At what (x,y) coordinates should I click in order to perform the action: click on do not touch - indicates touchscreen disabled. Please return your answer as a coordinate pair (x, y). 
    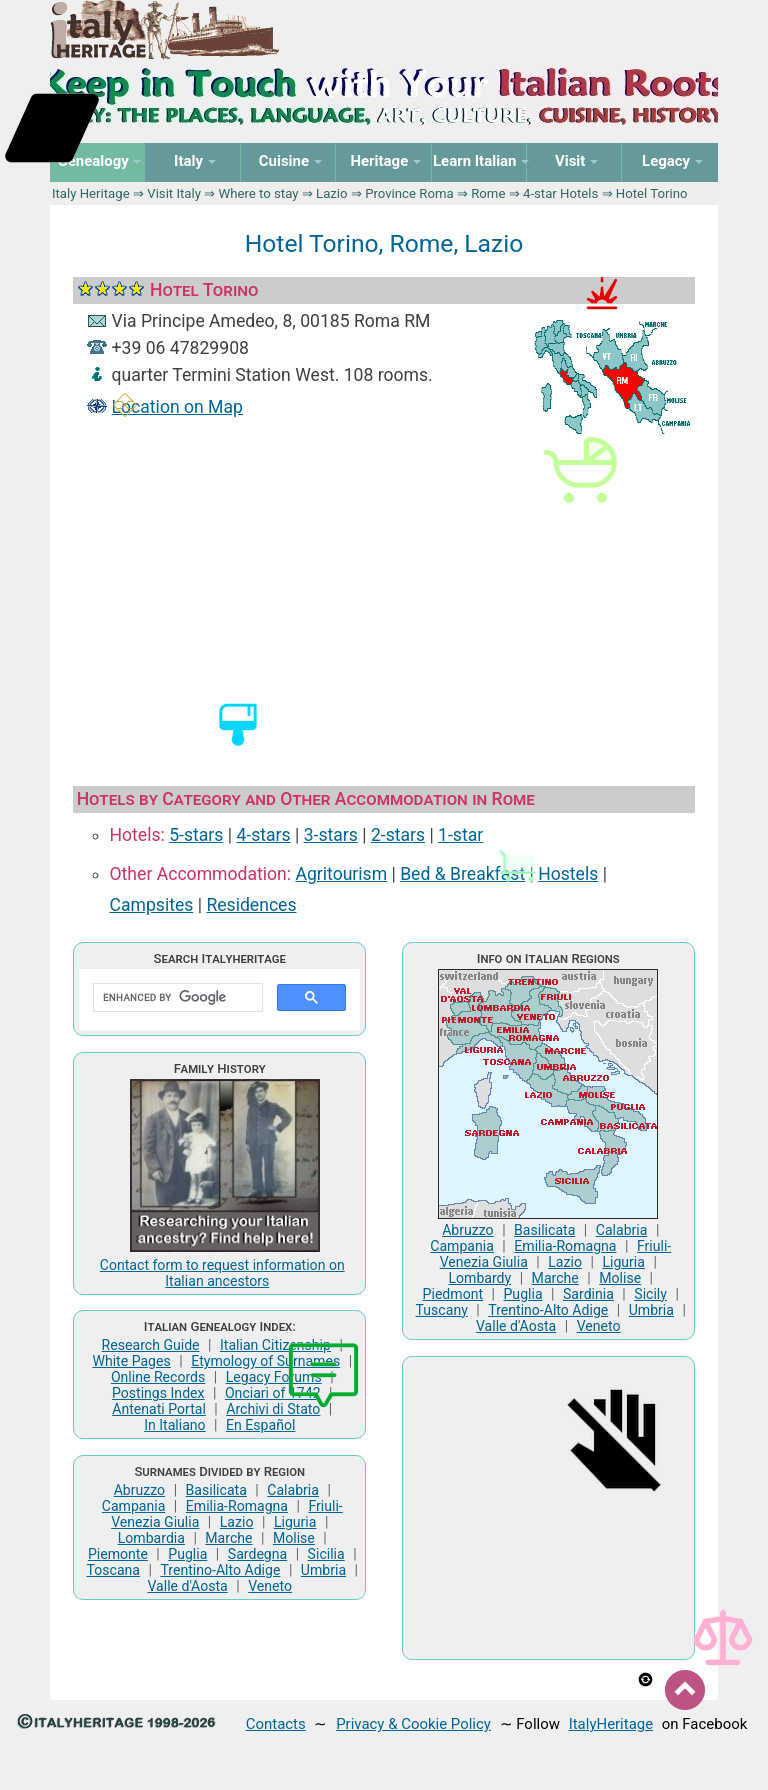
    Looking at the image, I should click on (617, 1441).